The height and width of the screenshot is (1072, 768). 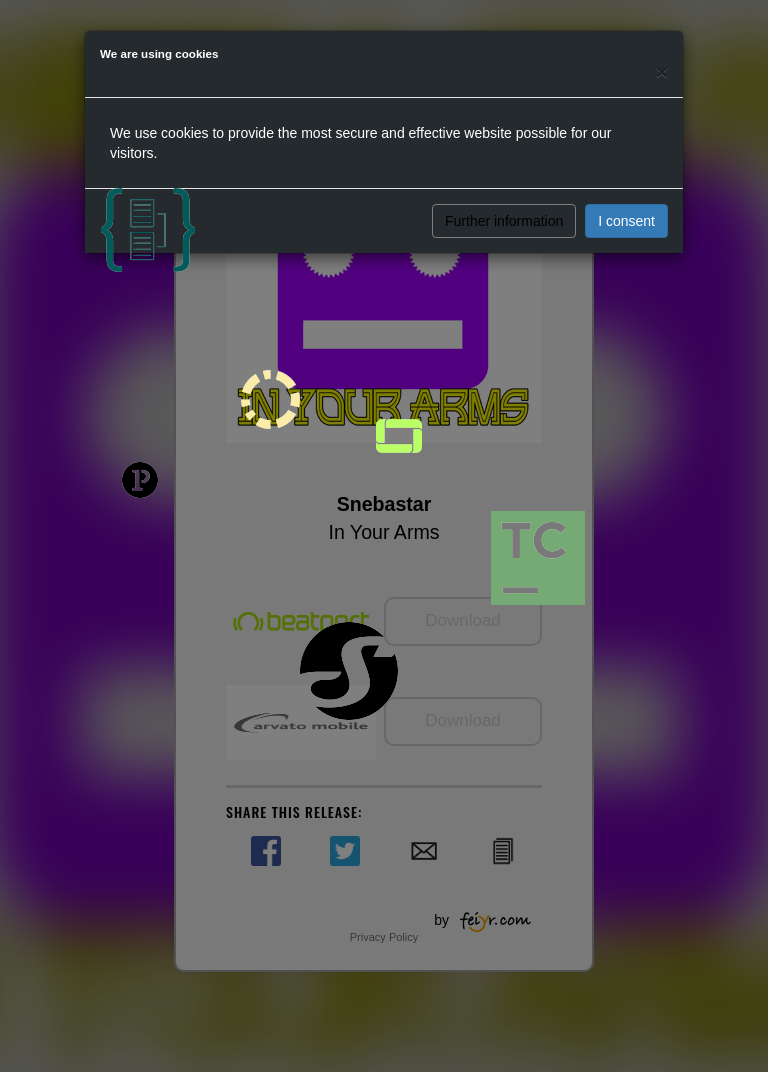 What do you see at coordinates (538, 558) in the screenshot?
I see `open teamcity build server` at bounding box center [538, 558].